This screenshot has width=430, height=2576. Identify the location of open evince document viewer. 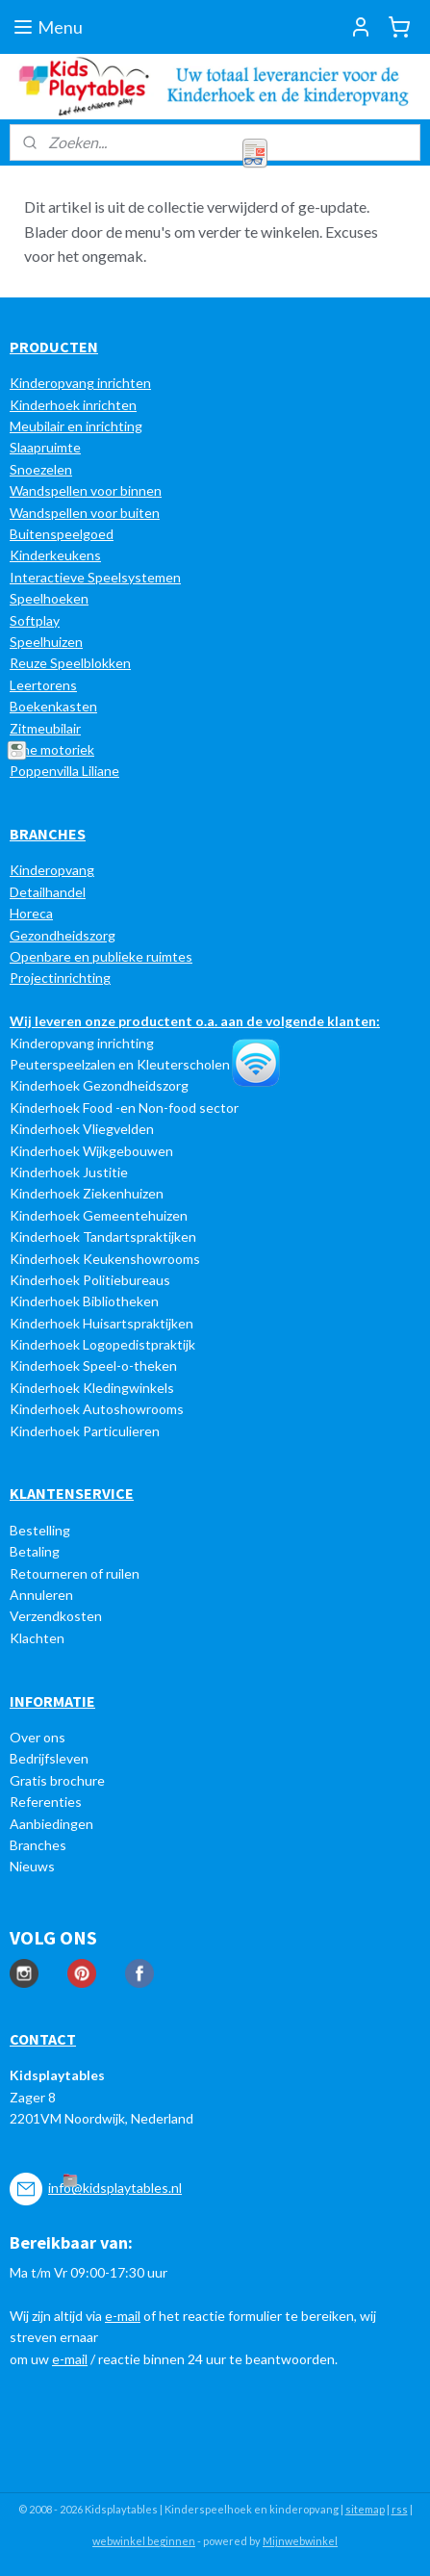
(255, 153).